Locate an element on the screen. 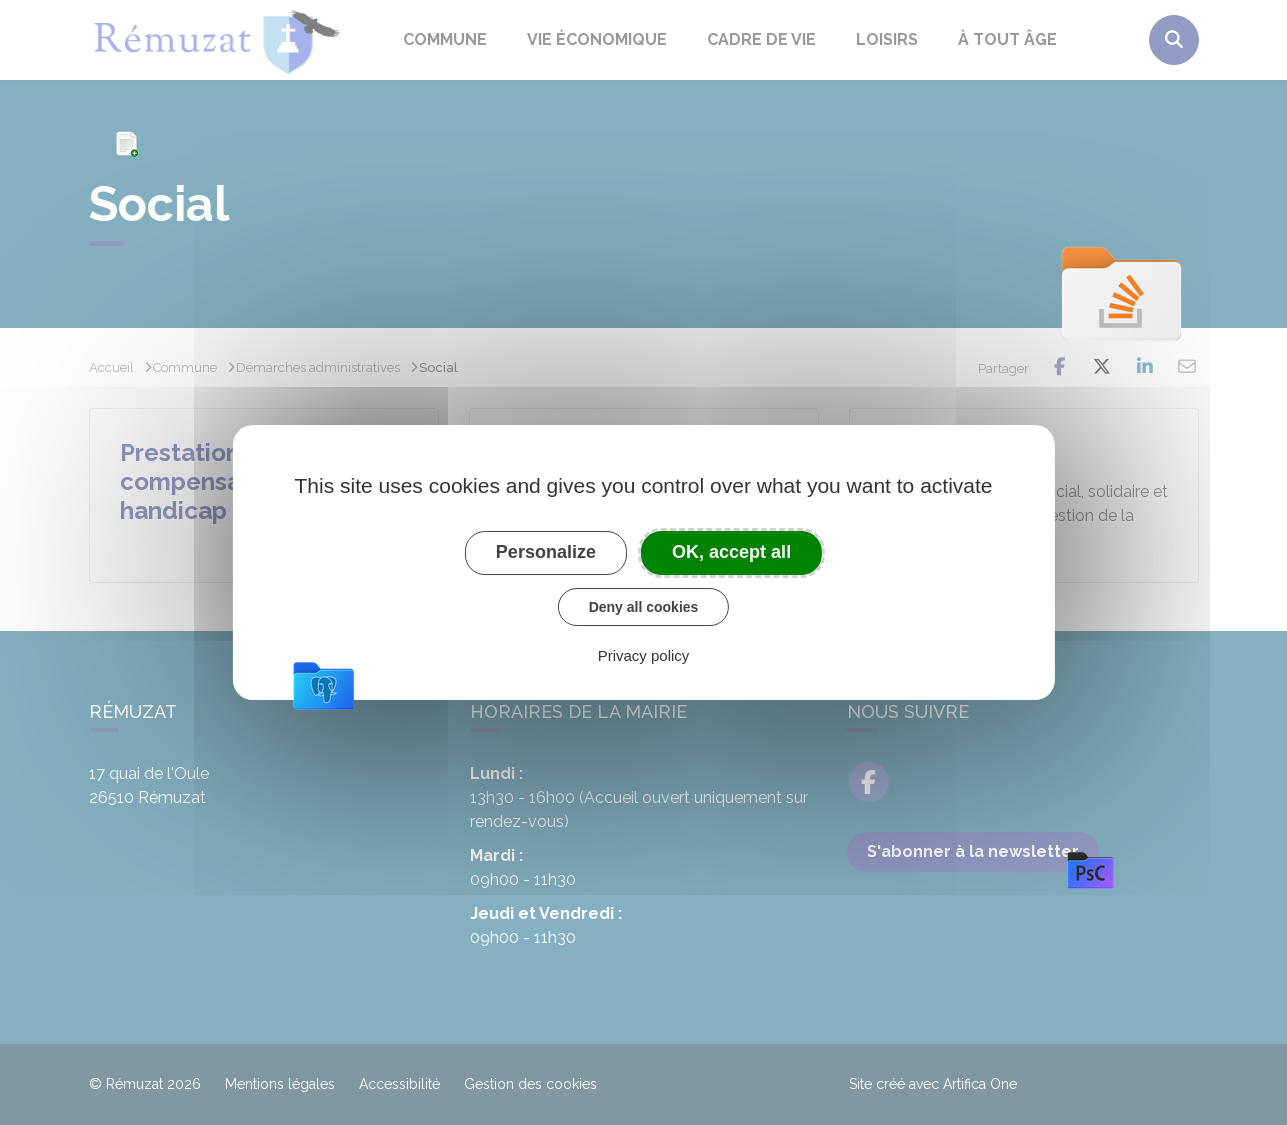  open folder containing postgresql database files is located at coordinates (323, 687).